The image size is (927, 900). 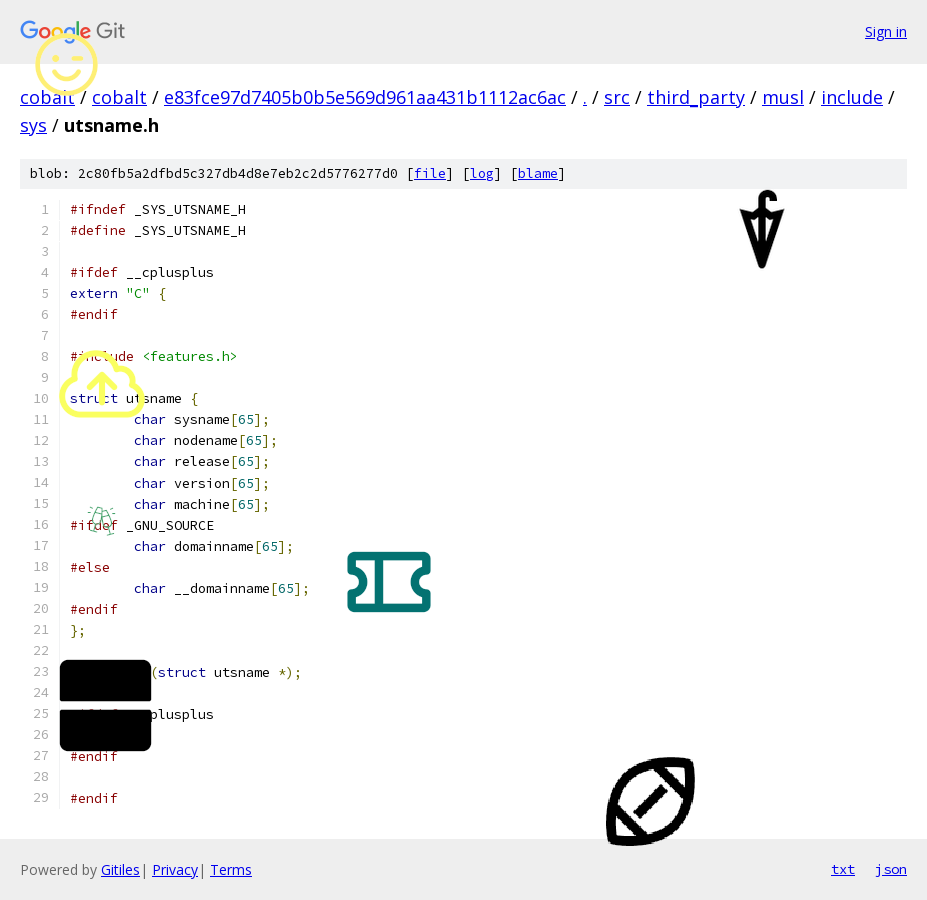 I want to click on view sports scores and updates, so click(x=650, y=801).